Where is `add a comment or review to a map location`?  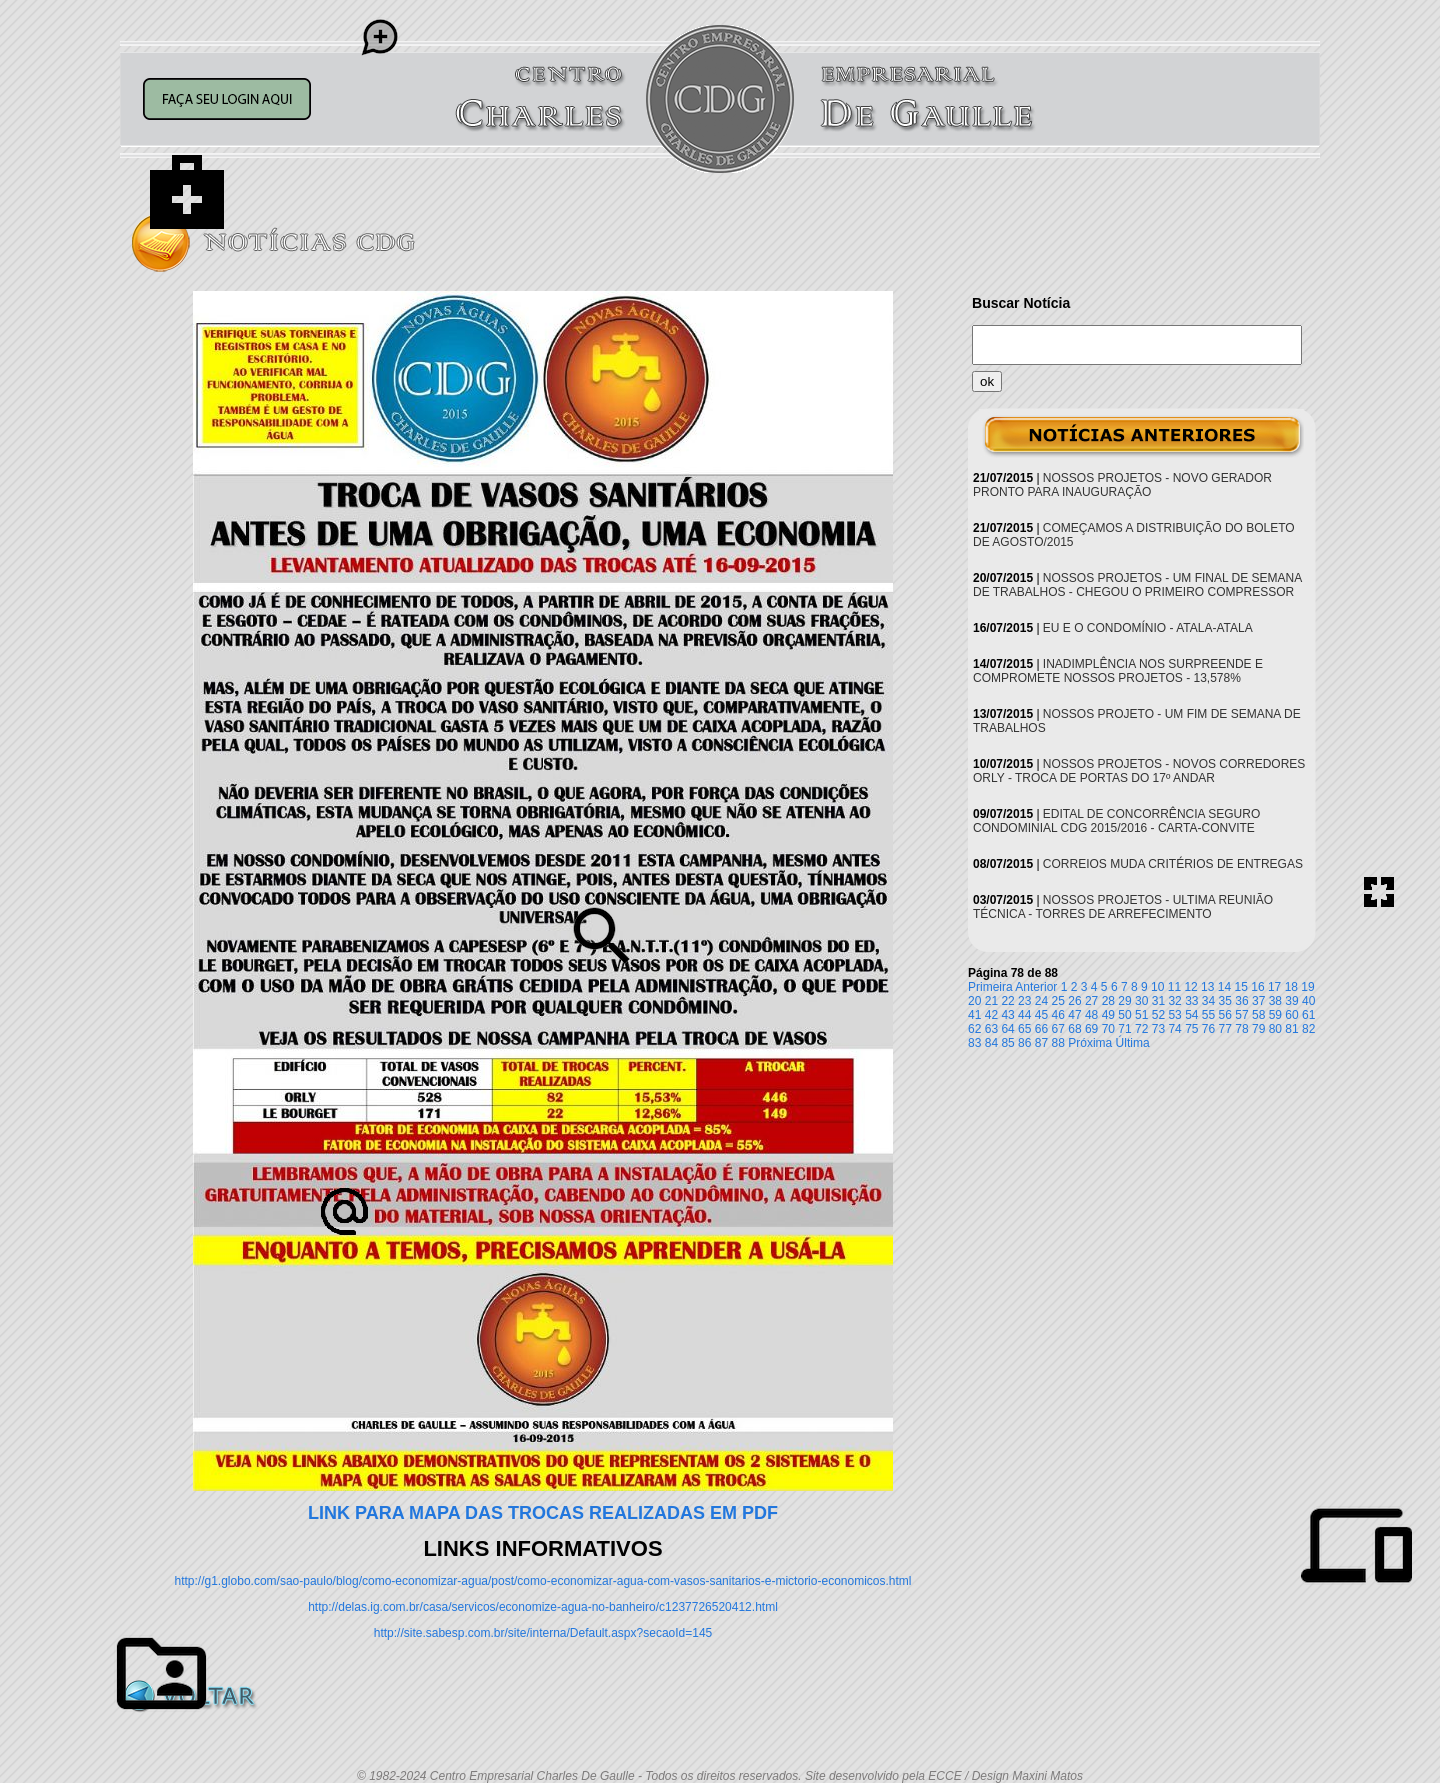
add a comment or review to a map location is located at coordinates (380, 36).